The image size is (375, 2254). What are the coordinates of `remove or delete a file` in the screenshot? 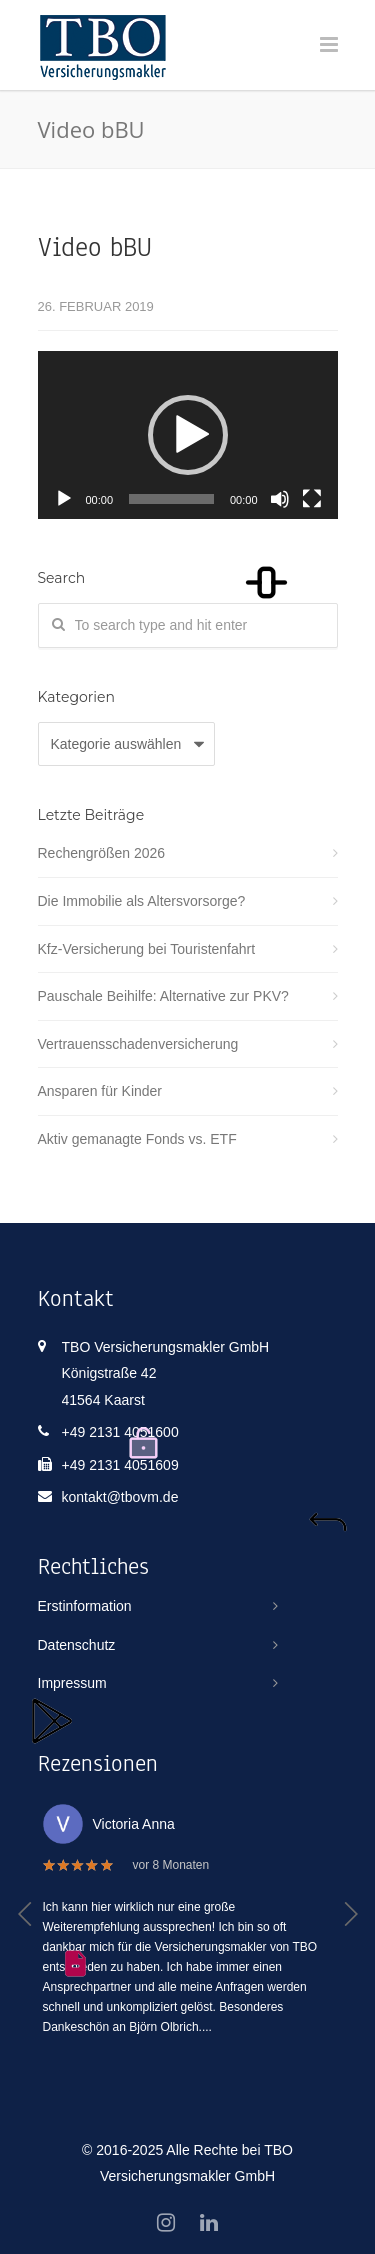 It's located at (75, 1963).